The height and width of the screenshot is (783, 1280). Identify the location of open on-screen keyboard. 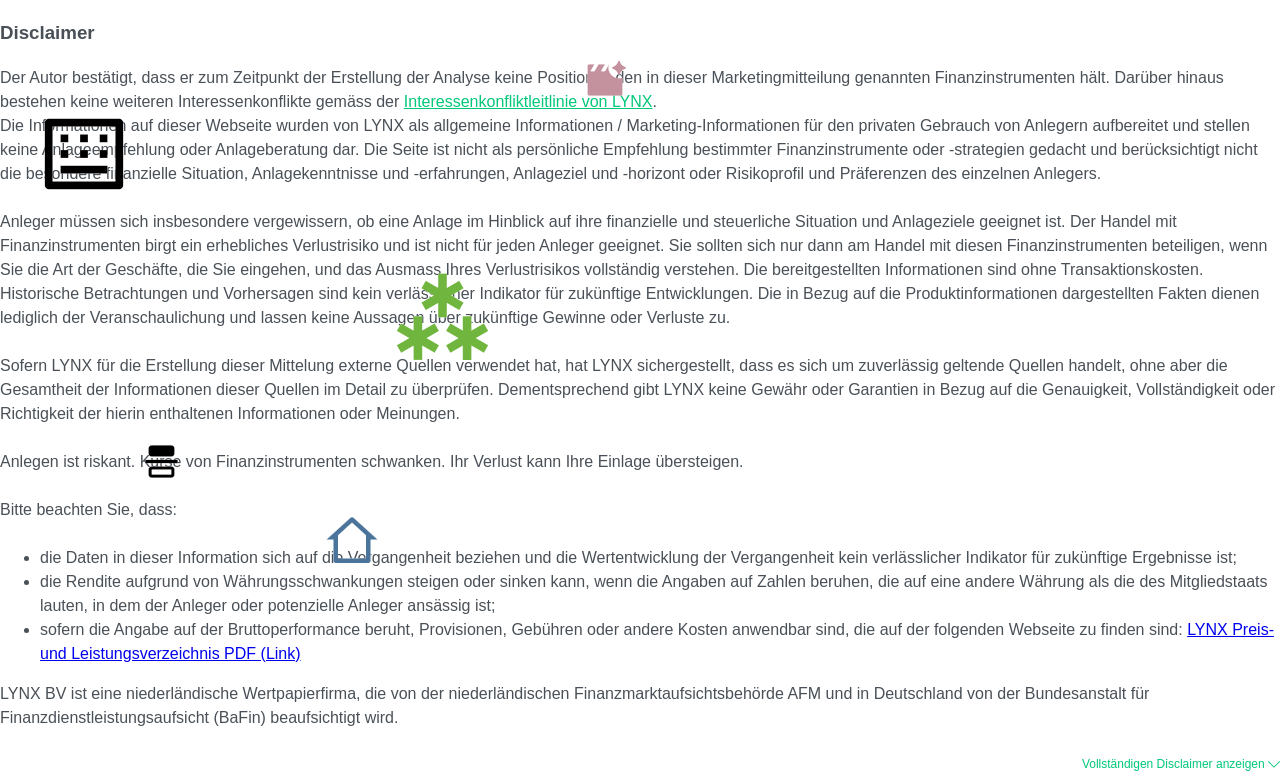
(84, 154).